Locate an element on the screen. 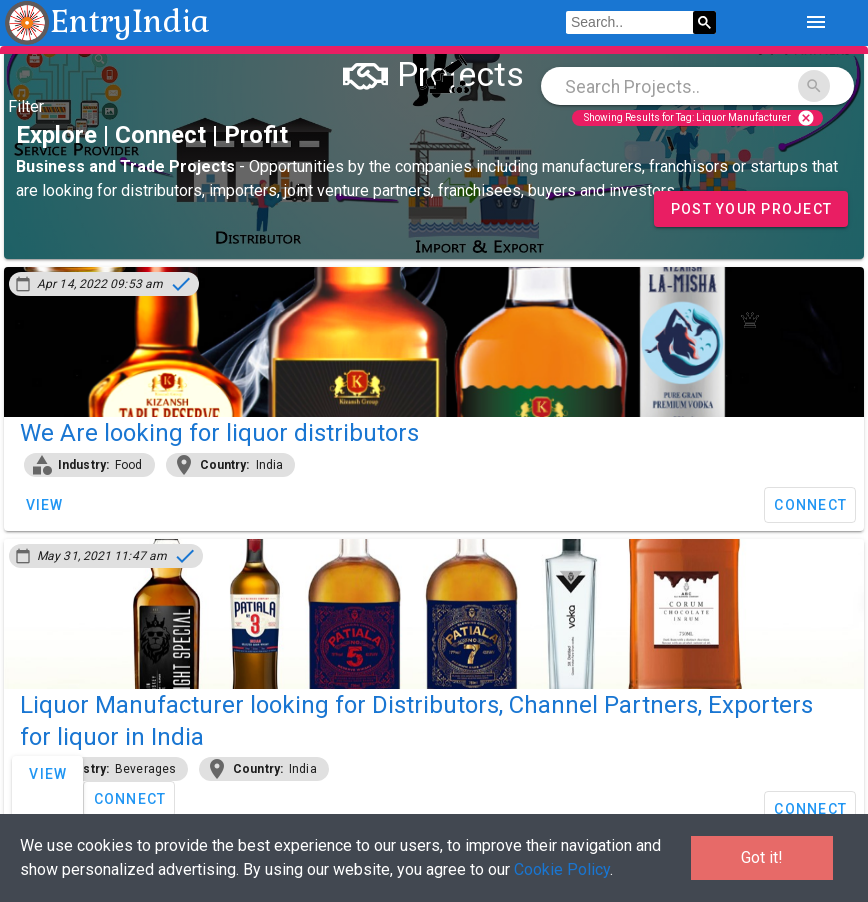 This screenshot has width=868, height=902. chess queen game piece is located at coordinates (750, 319).